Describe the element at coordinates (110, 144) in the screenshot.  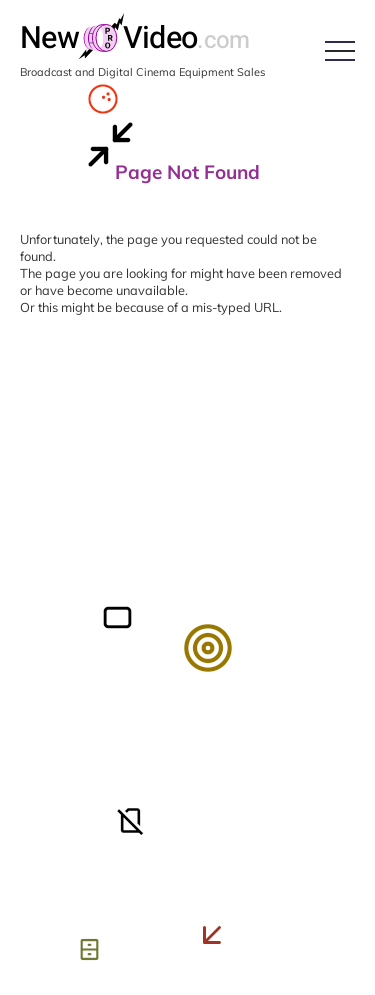
I see `minimize or collapse the current window` at that location.